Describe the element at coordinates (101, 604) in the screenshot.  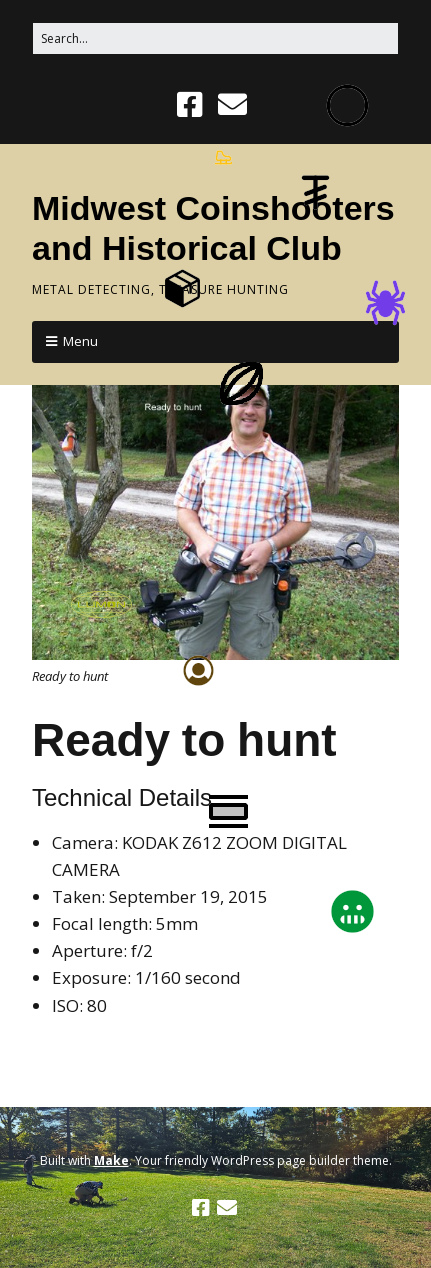
I see `lumon industries brand logo` at that location.